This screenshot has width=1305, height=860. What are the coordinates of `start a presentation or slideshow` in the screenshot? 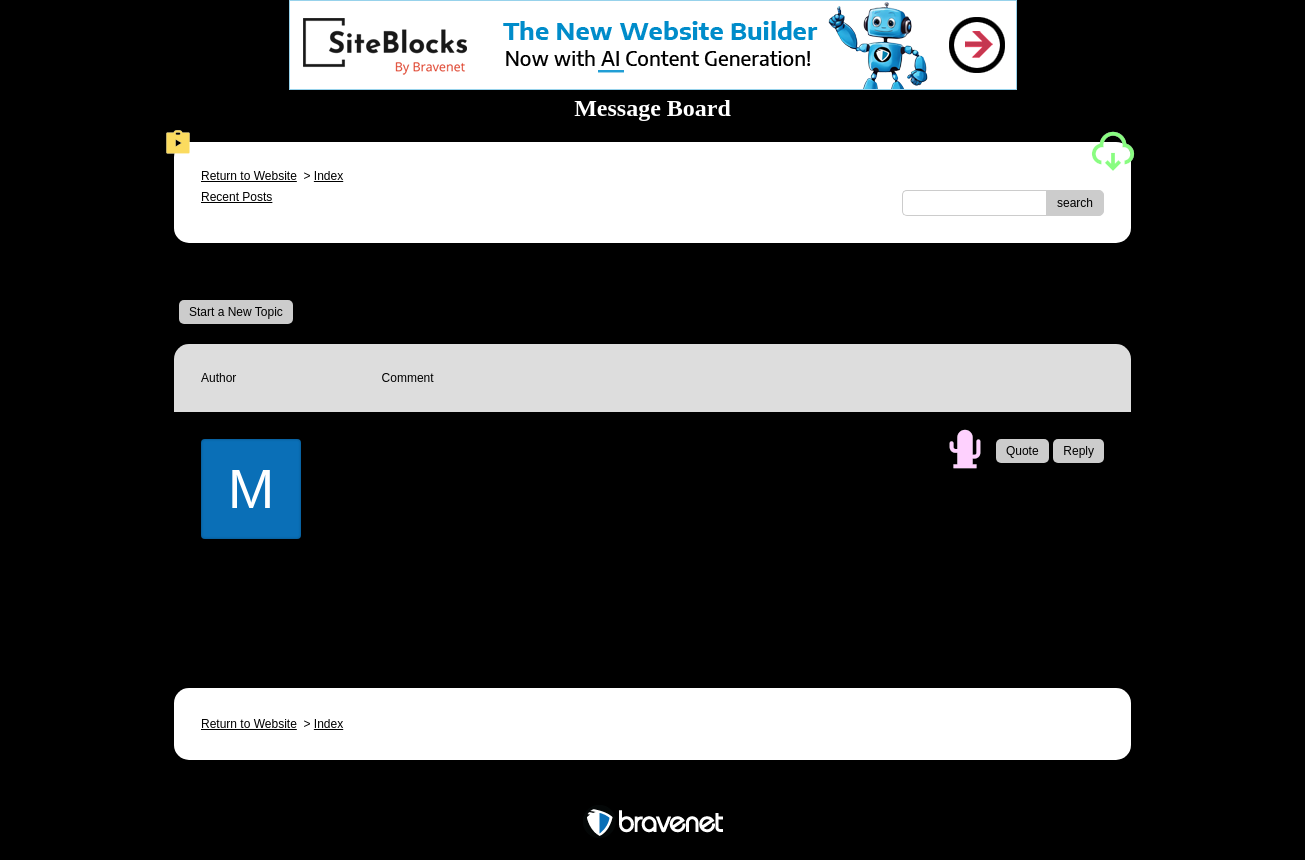 It's located at (178, 143).